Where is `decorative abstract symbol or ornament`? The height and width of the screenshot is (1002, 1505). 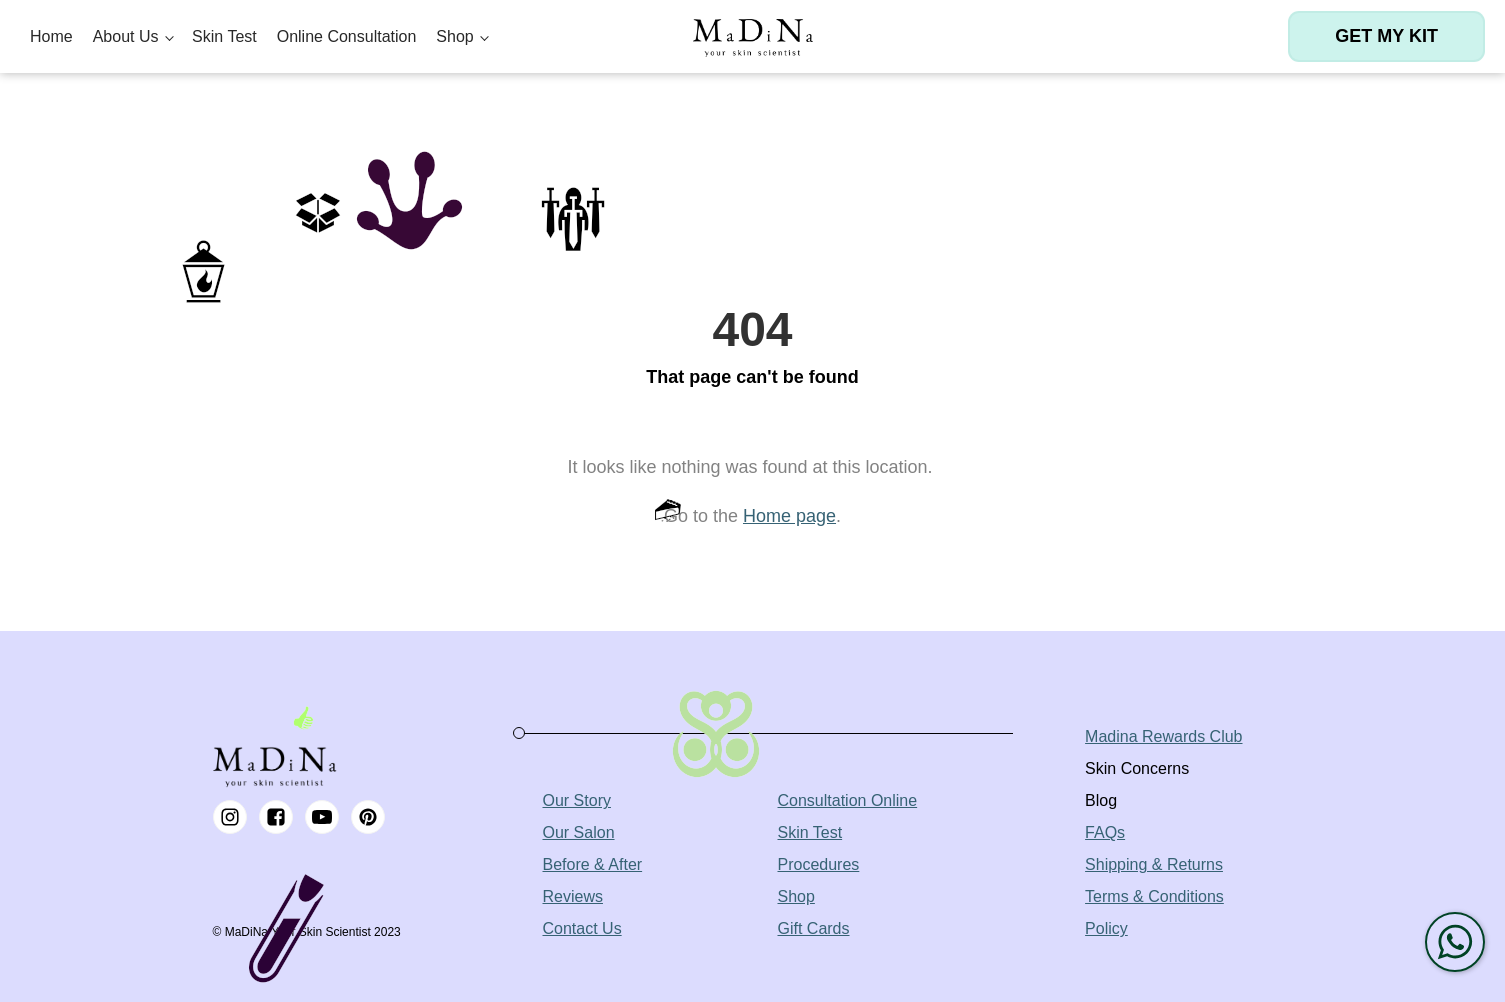
decorative abstract symbol or ornament is located at coordinates (716, 734).